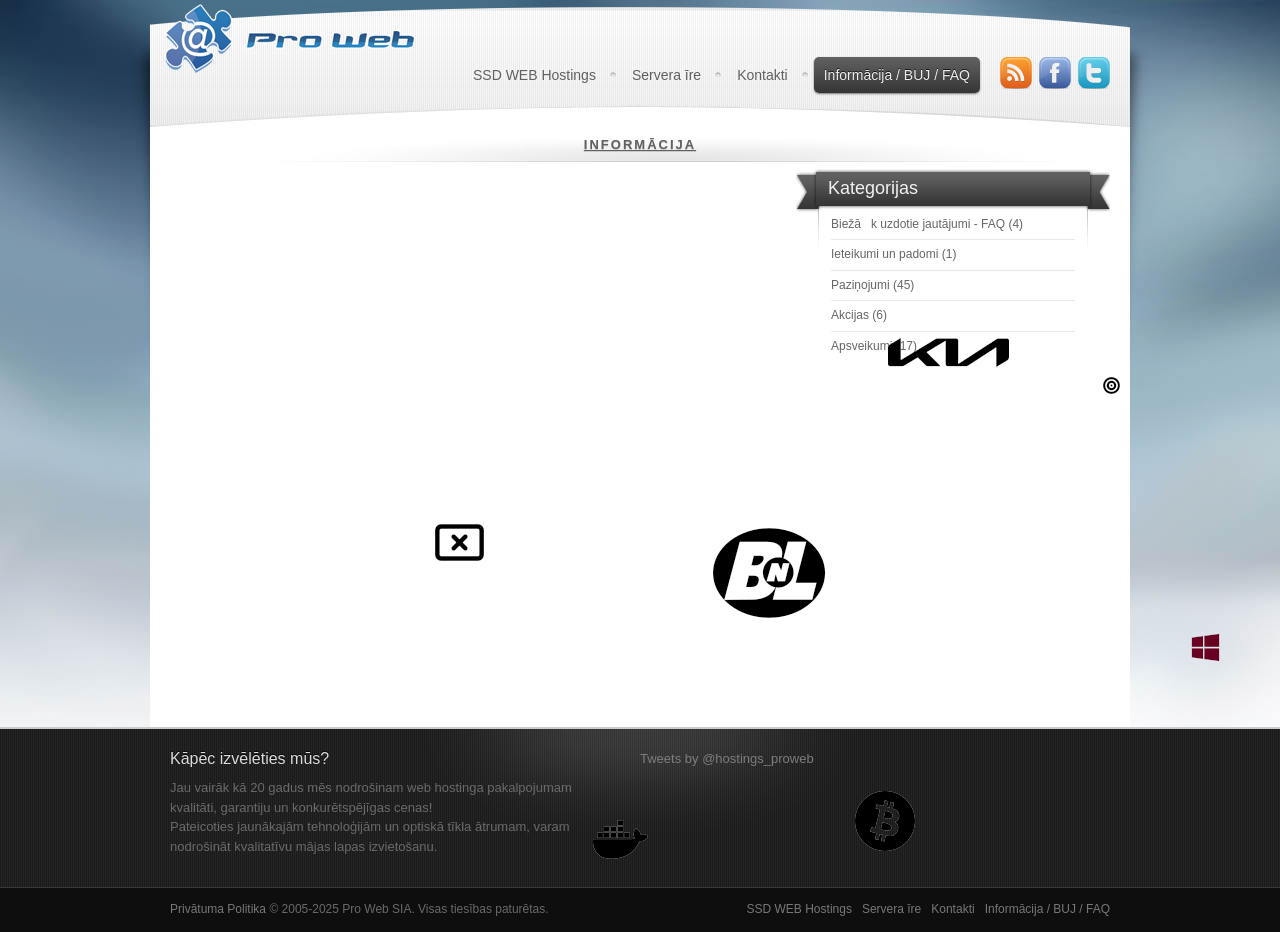 This screenshot has width=1280, height=932. I want to click on docker container platform logo, so click(620, 839).